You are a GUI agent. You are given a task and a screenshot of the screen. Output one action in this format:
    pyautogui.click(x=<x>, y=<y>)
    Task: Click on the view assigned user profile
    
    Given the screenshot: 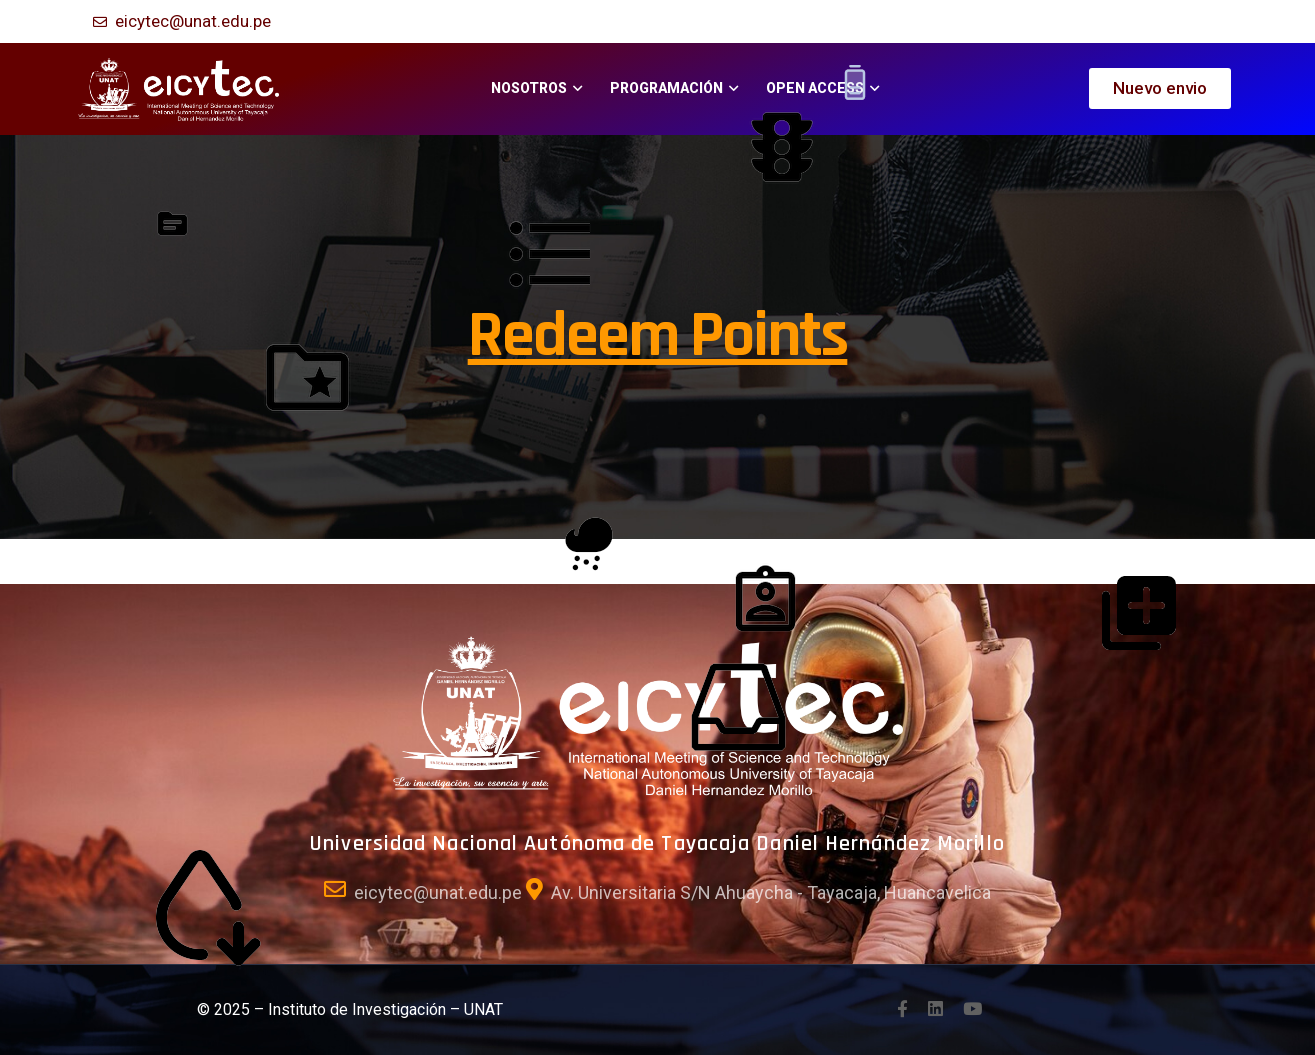 What is the action you would take?
    pyautogui.click(x=765, y=601)
    